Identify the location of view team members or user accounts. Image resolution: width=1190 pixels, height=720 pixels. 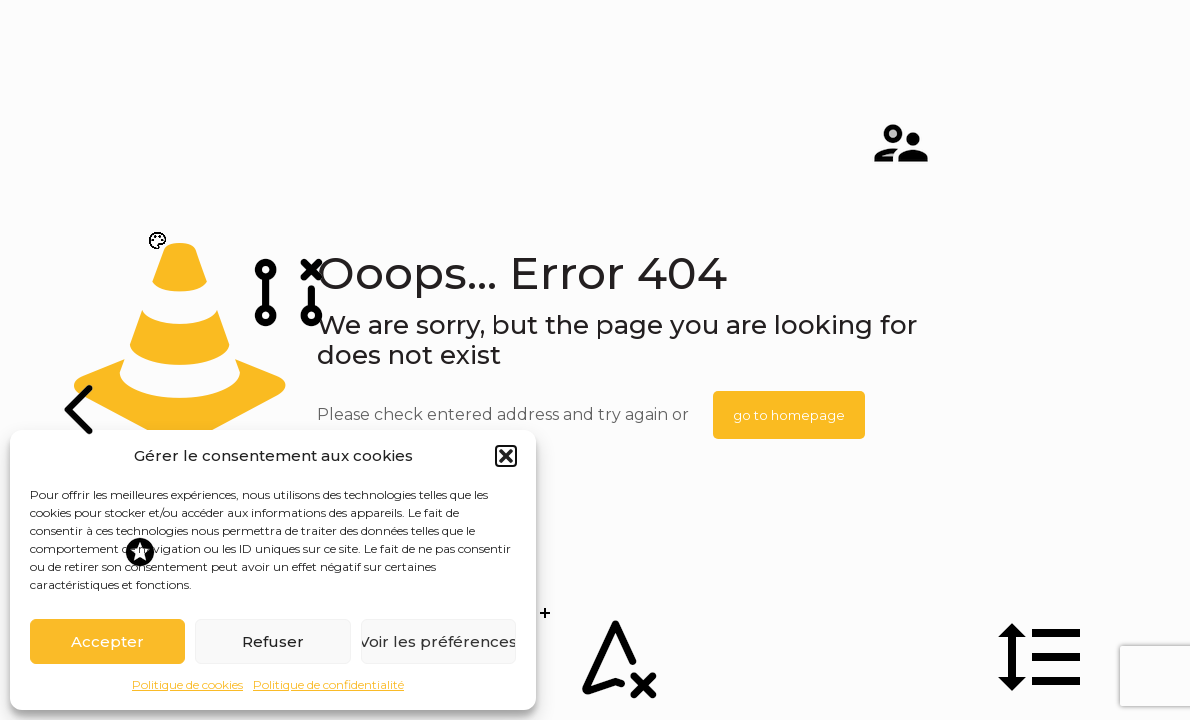
(901, 143).